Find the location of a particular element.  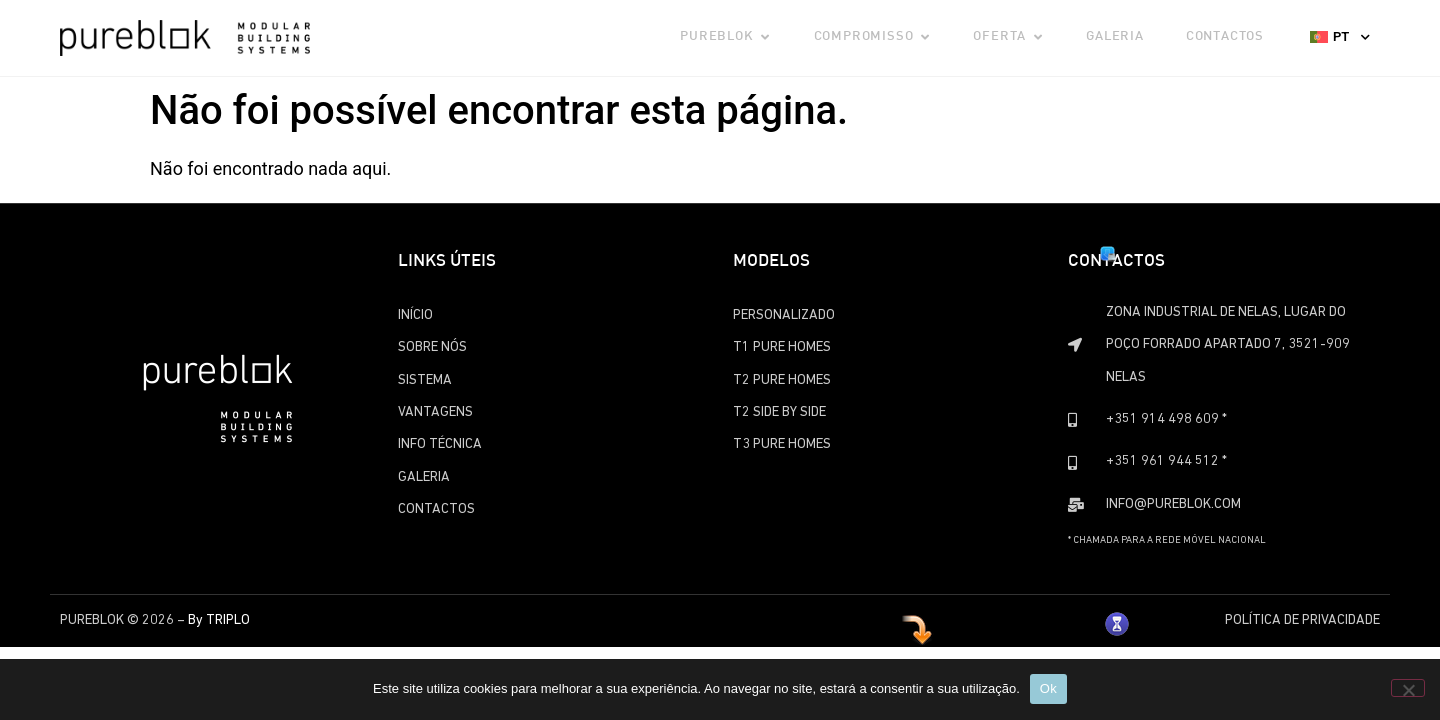

install or update system software is located at coordinates (1107, 253).